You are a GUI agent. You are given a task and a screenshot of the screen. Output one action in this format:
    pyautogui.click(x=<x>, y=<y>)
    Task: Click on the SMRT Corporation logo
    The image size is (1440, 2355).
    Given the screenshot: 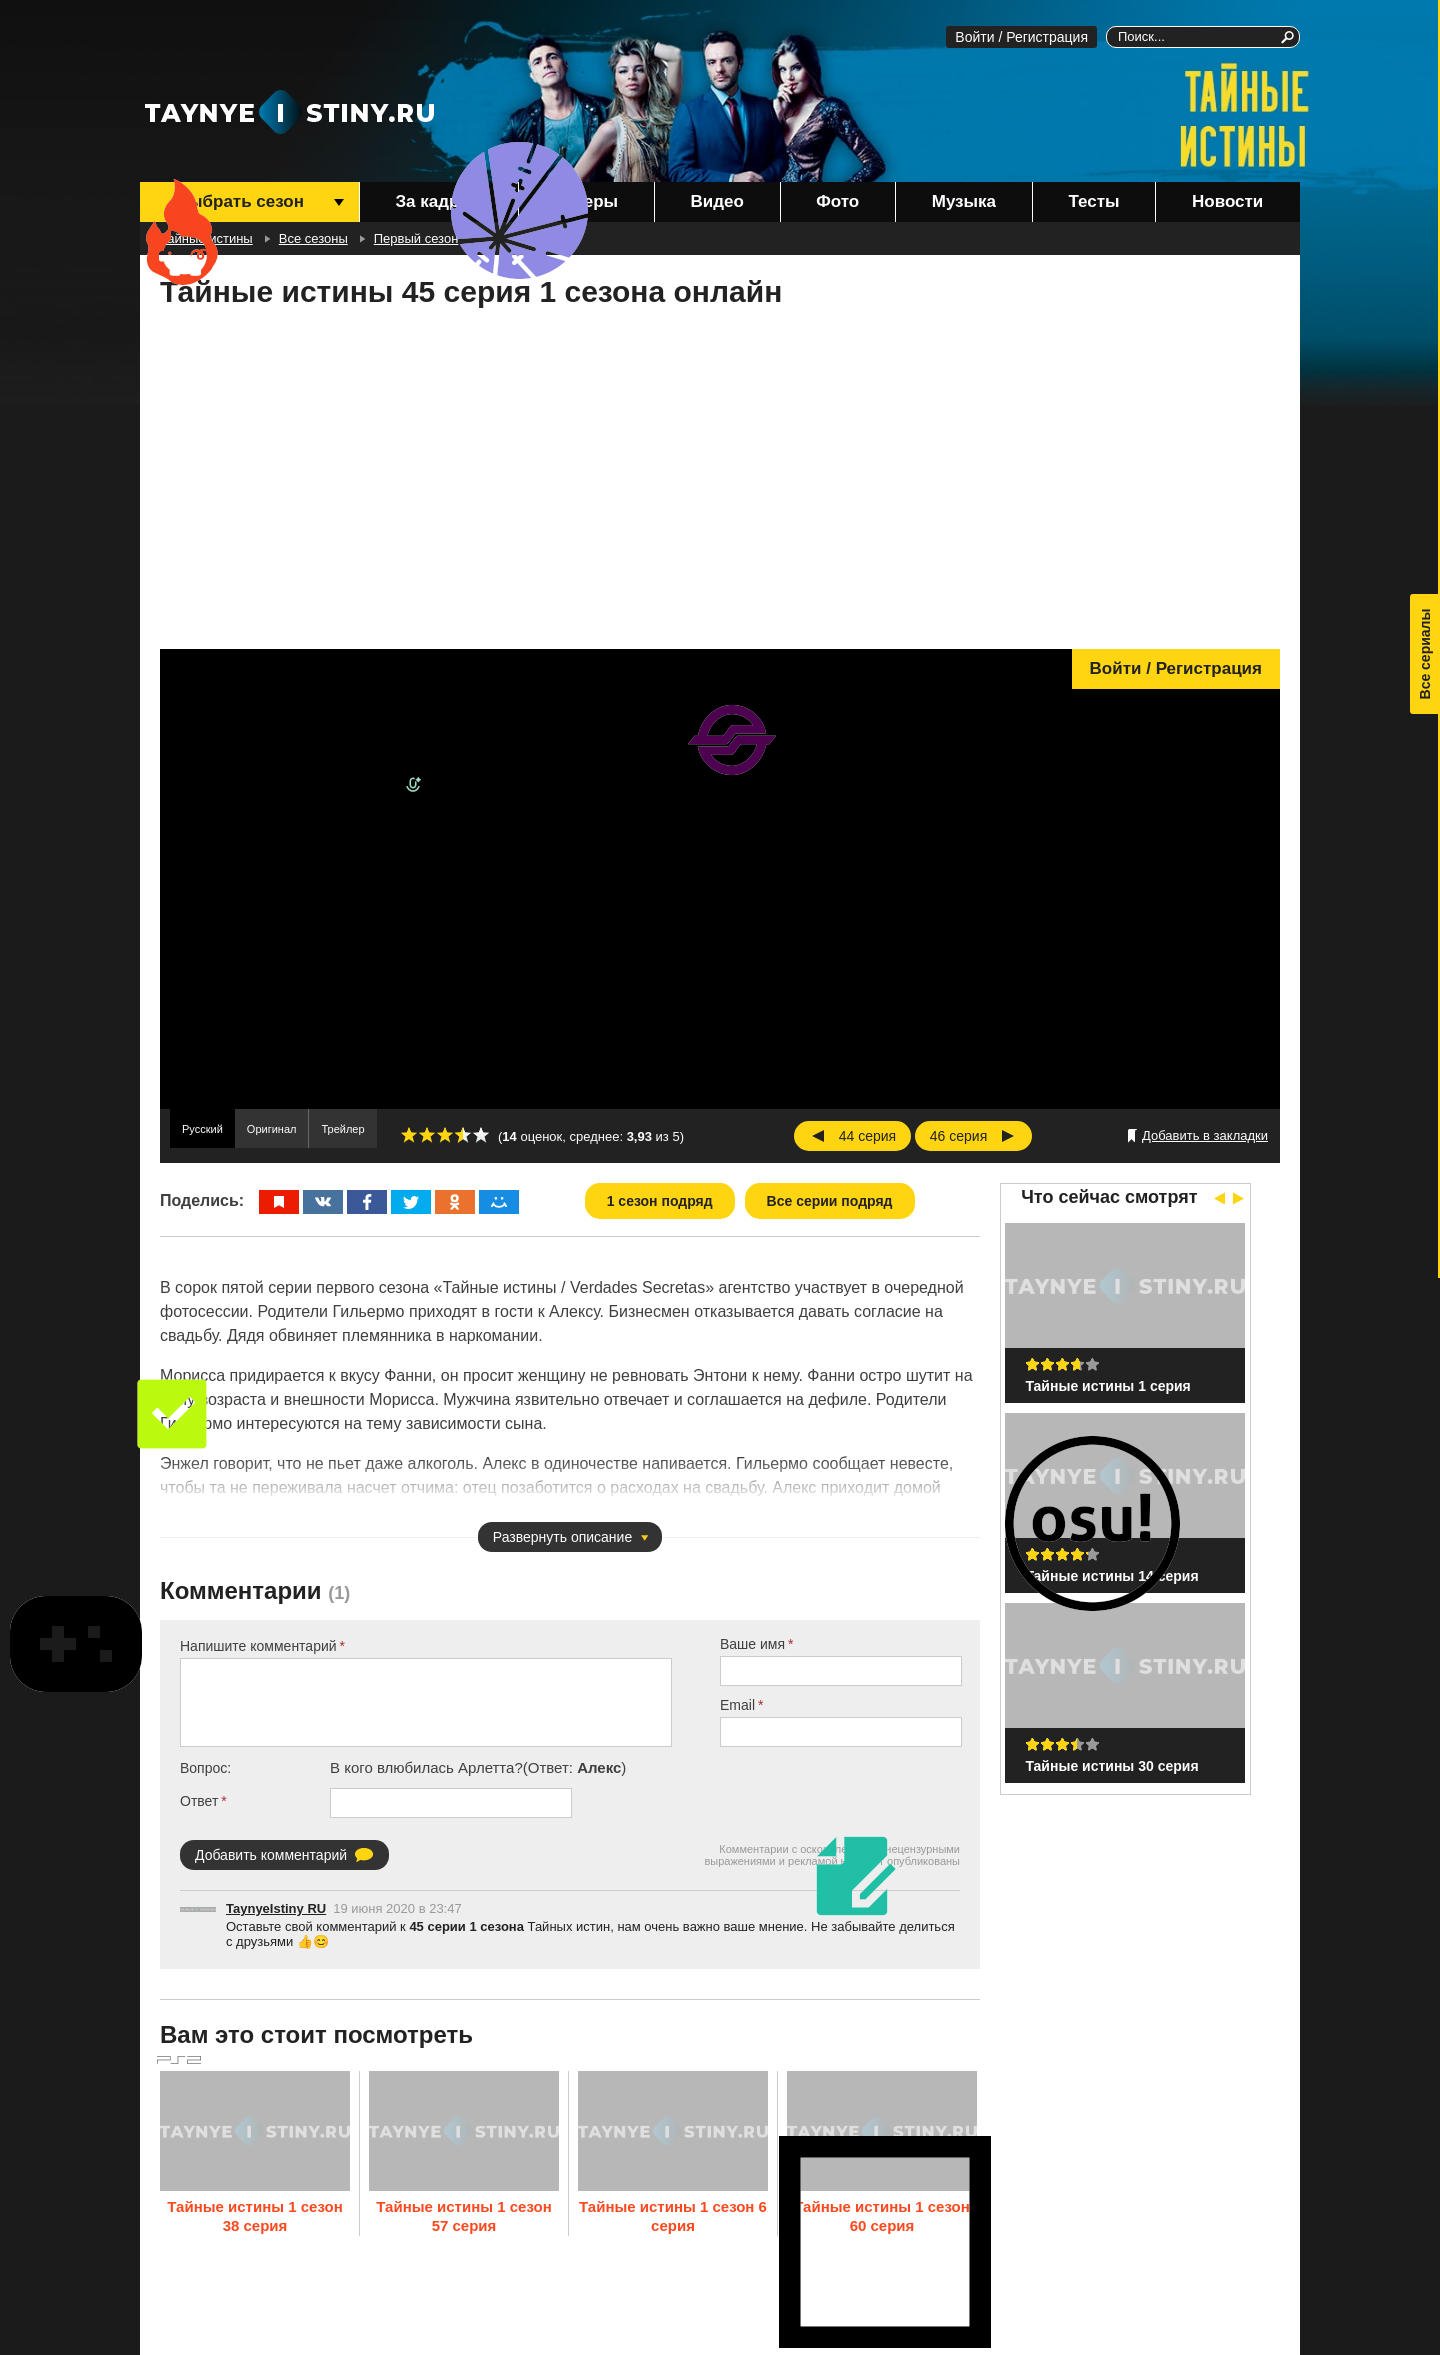 What is the action you would take?
    pyautogui.click(x=732, y=740)
    